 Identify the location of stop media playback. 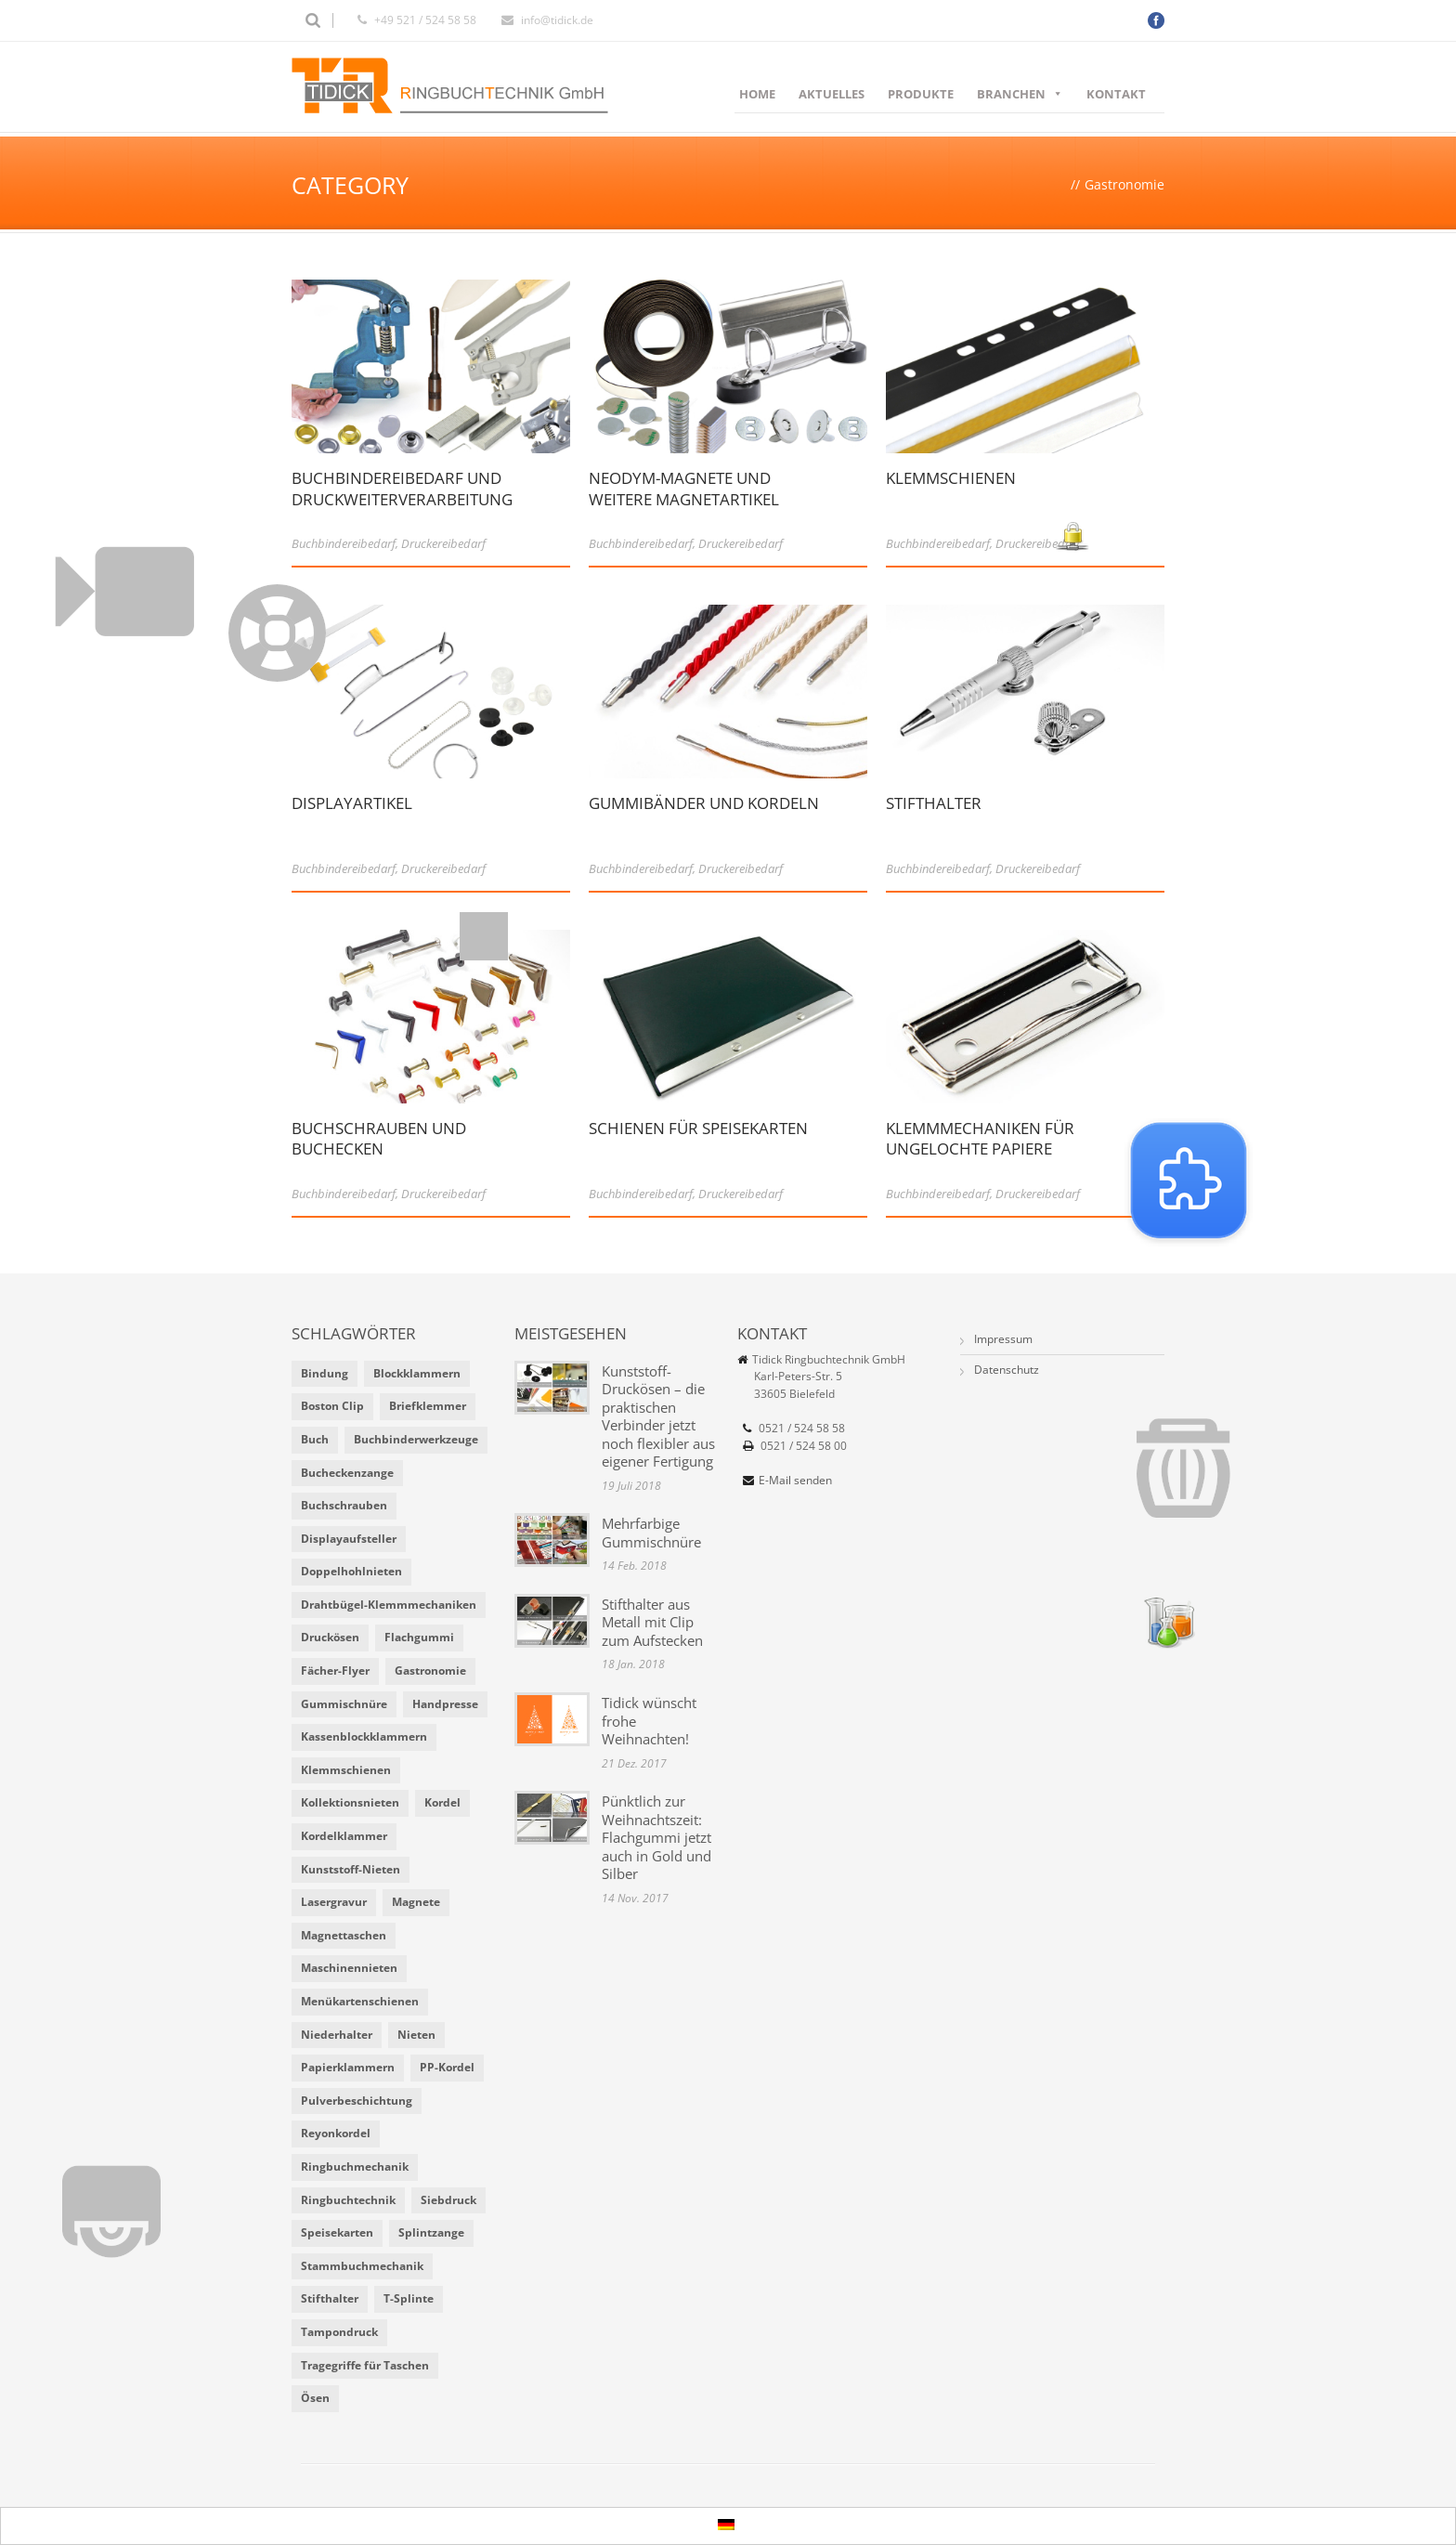
(484, 936).